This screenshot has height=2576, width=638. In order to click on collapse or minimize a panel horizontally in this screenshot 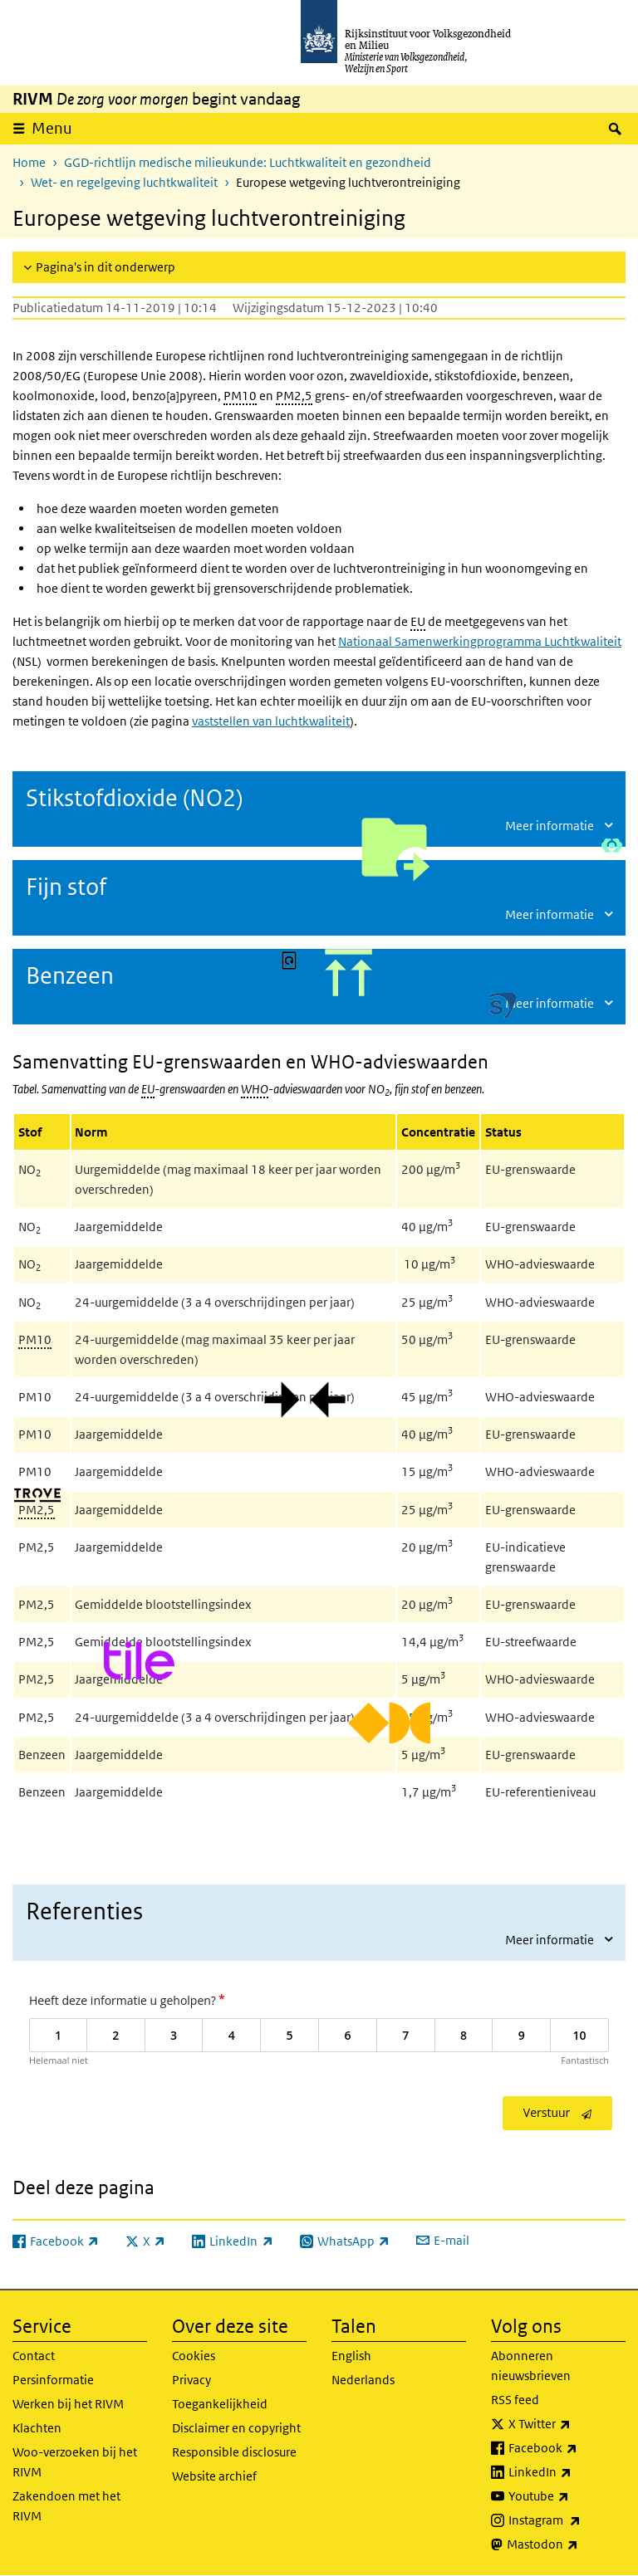, I will do `click(305, 1400)`.